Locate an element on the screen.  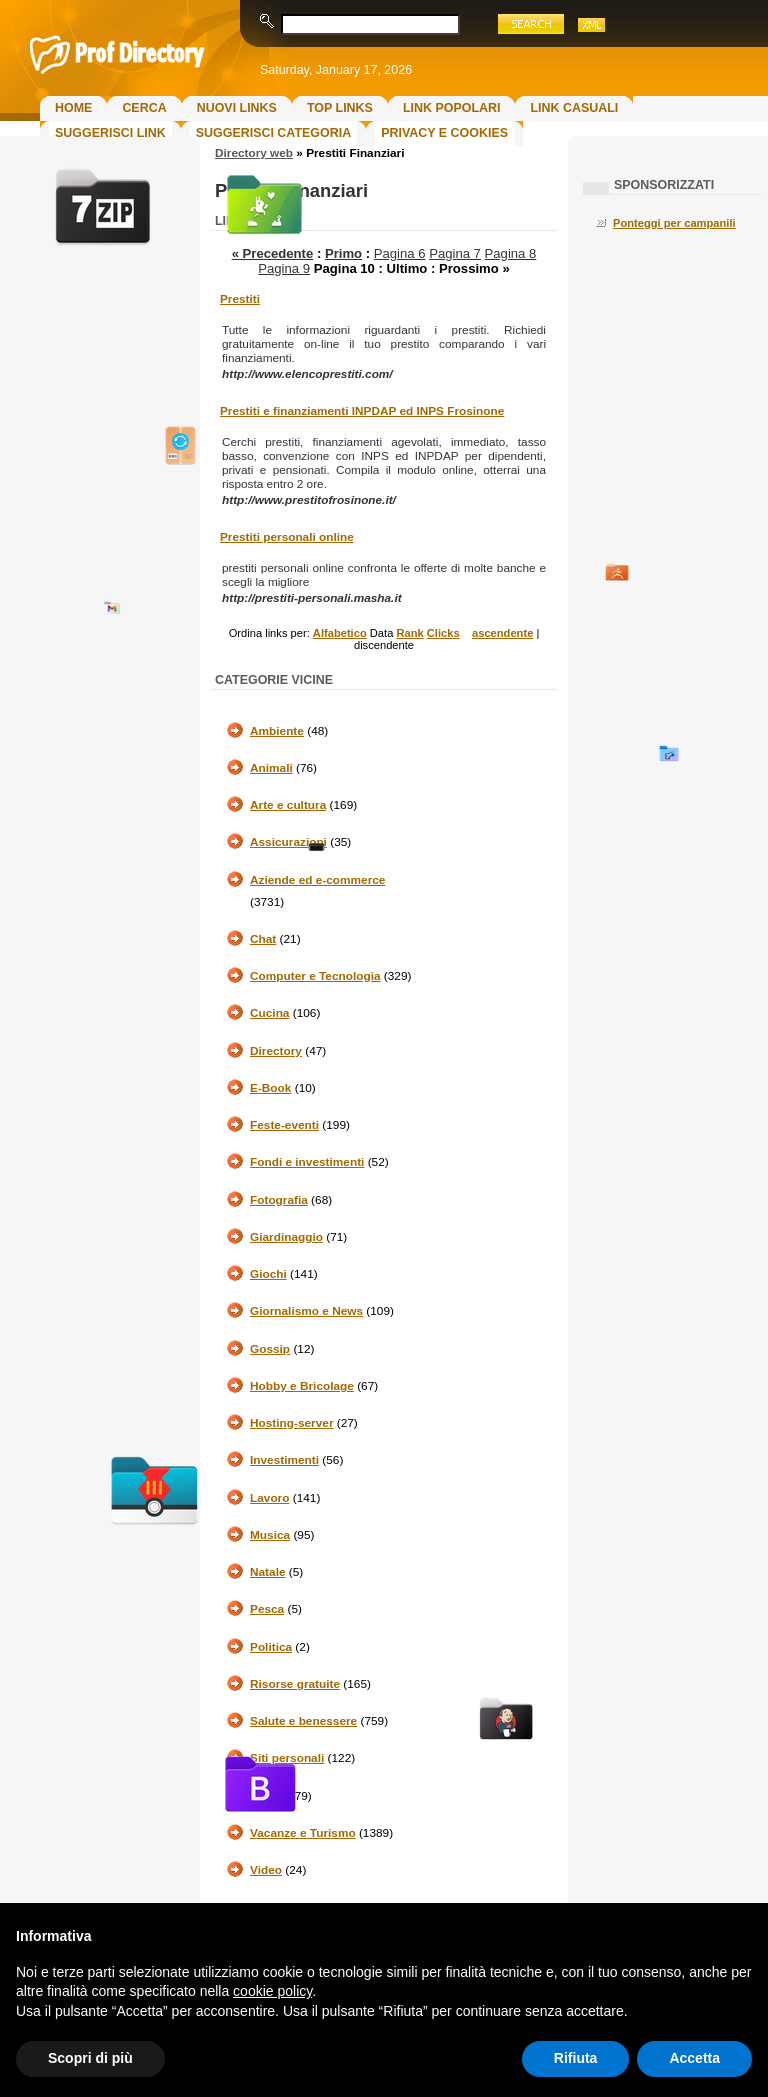
system package upgrade in progress is located at coordinates (180, 445).